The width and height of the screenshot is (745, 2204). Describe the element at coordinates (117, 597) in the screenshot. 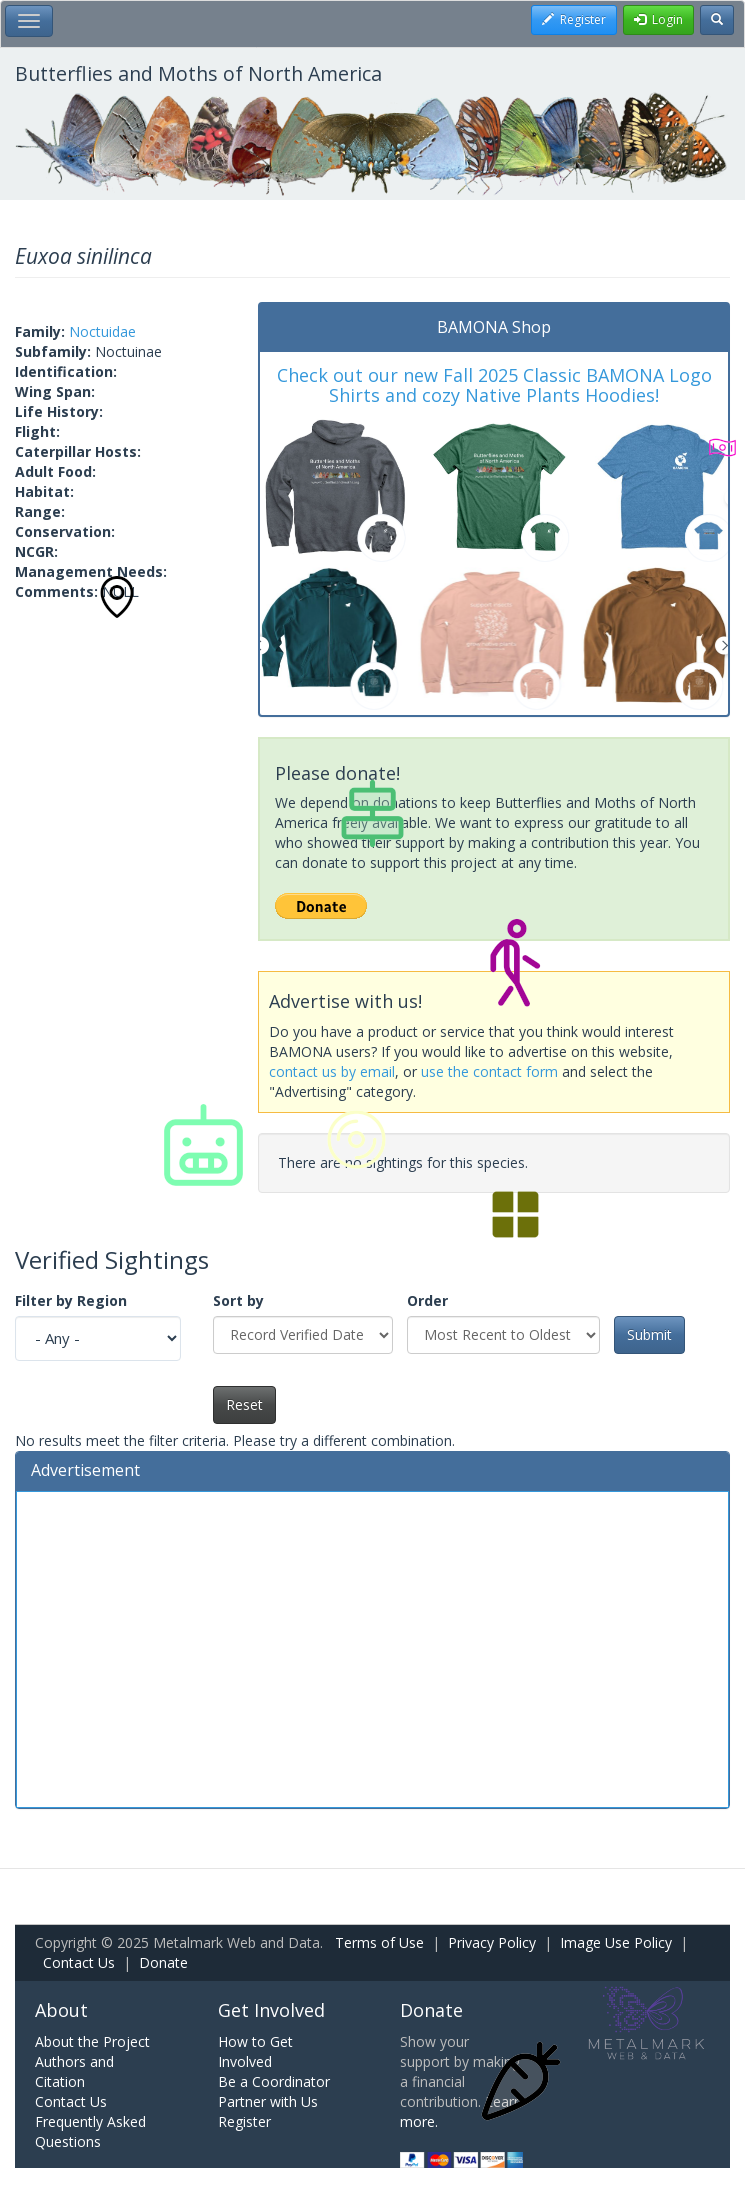

I see `view or set a location on the map` at that location.